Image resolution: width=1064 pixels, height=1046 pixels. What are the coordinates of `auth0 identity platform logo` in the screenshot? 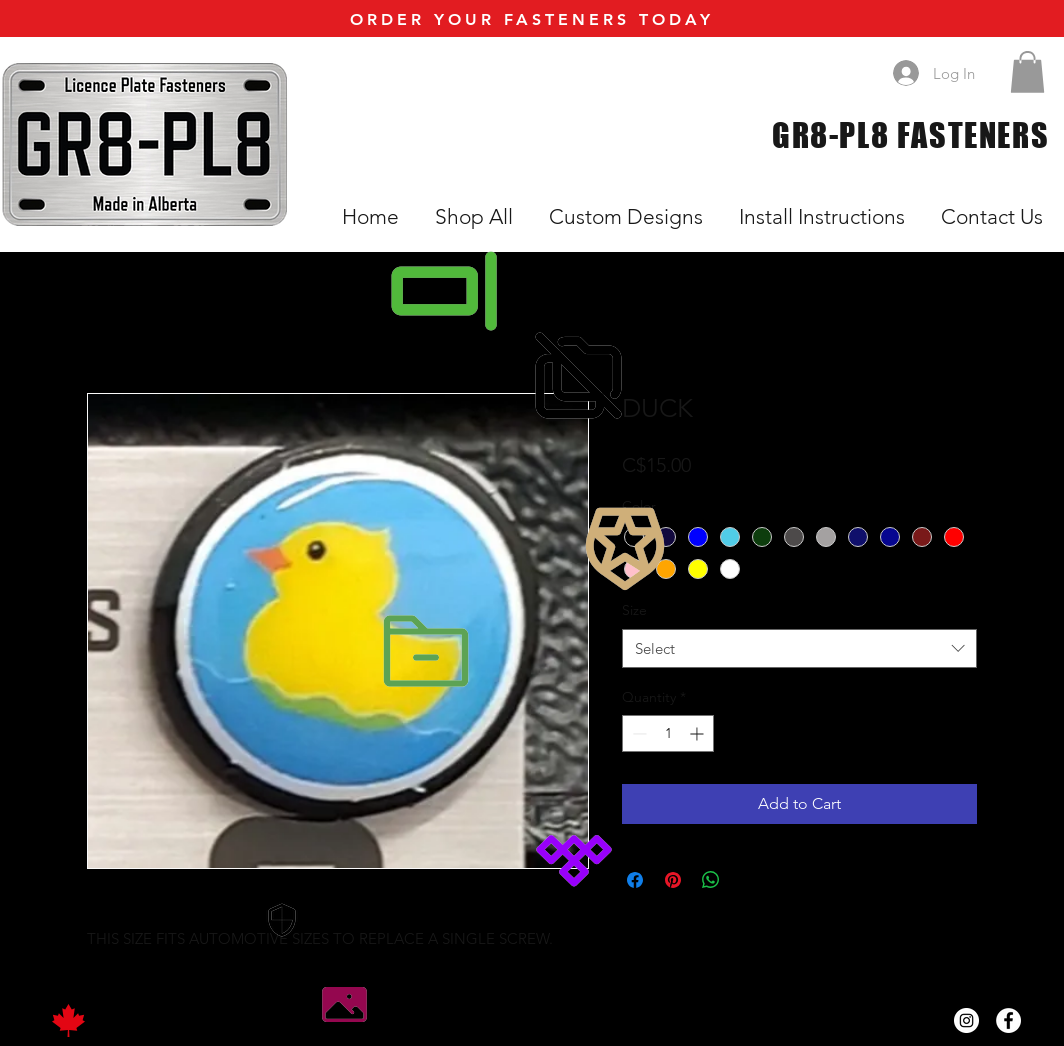 It's located at (625, 547).